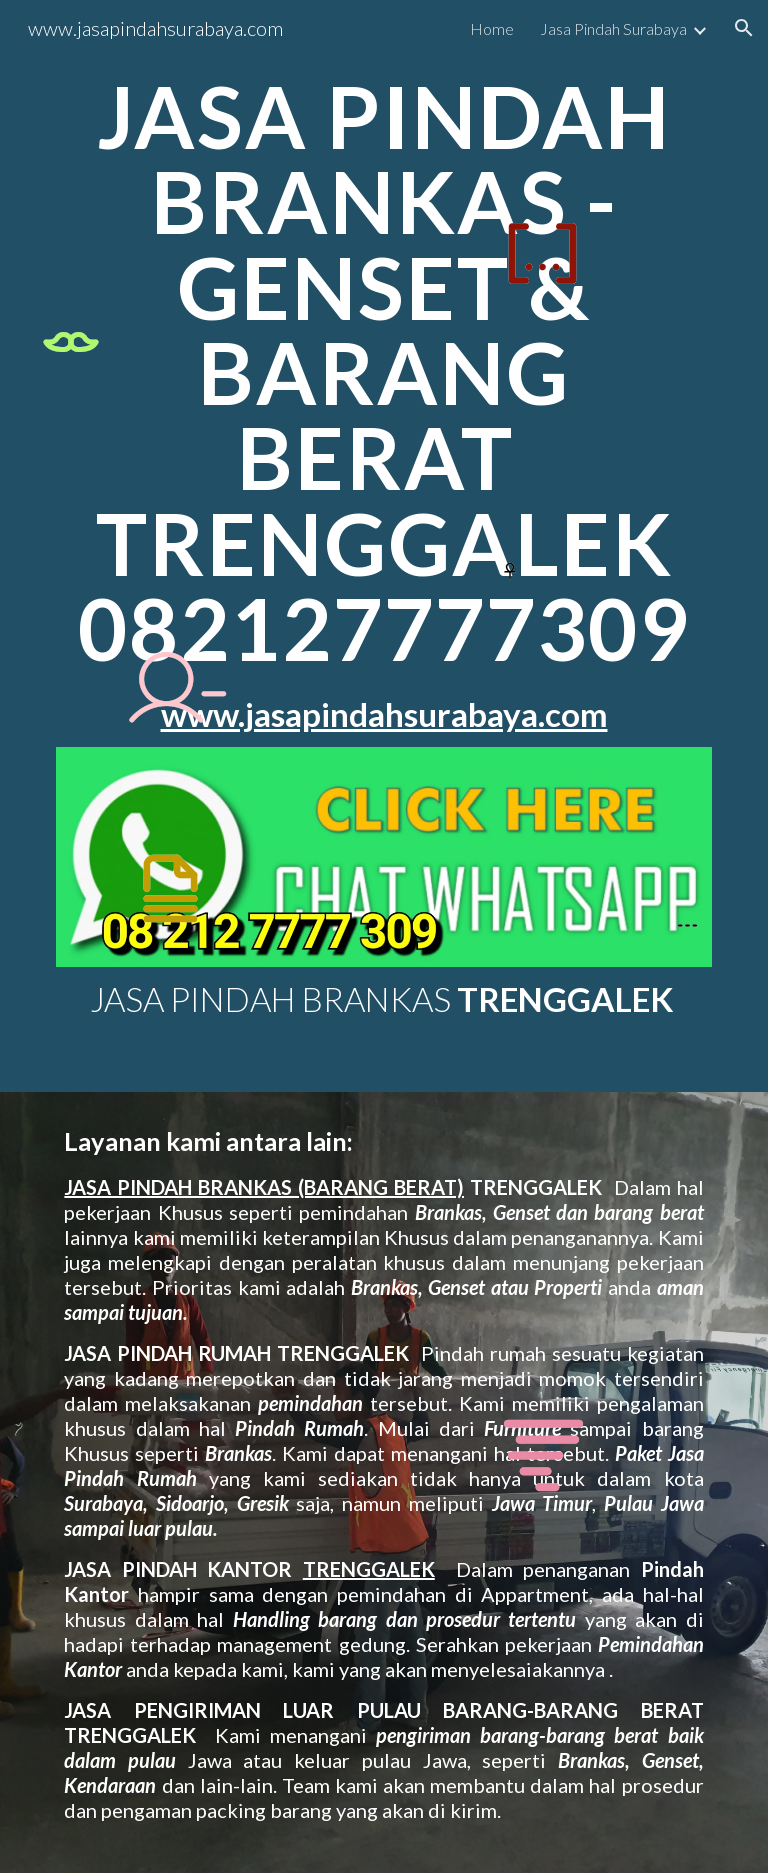 This screenshot has height=1873, width=768. What do you see at coordinates (542, 253) in the screenshot?
I see `contains or groups related content` at bounding box center [542, 253].